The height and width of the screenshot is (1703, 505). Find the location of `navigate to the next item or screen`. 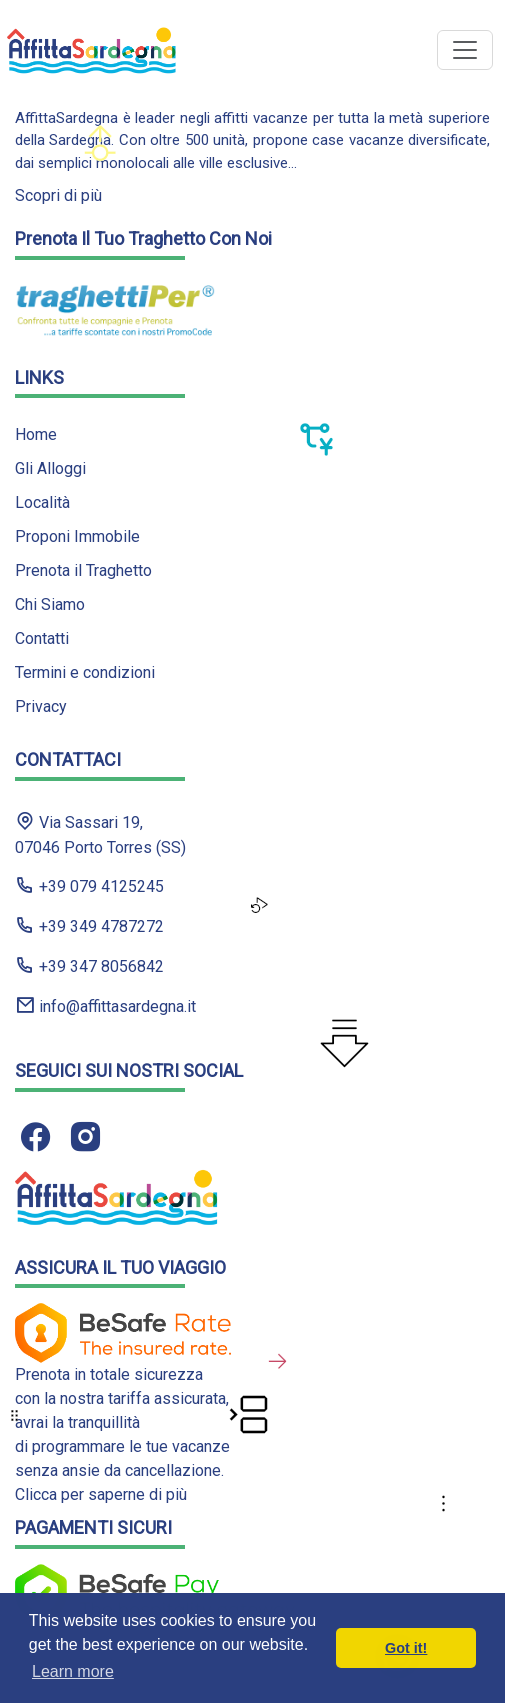

navigate to the next item or screen is located at coordinates (277, 1360).